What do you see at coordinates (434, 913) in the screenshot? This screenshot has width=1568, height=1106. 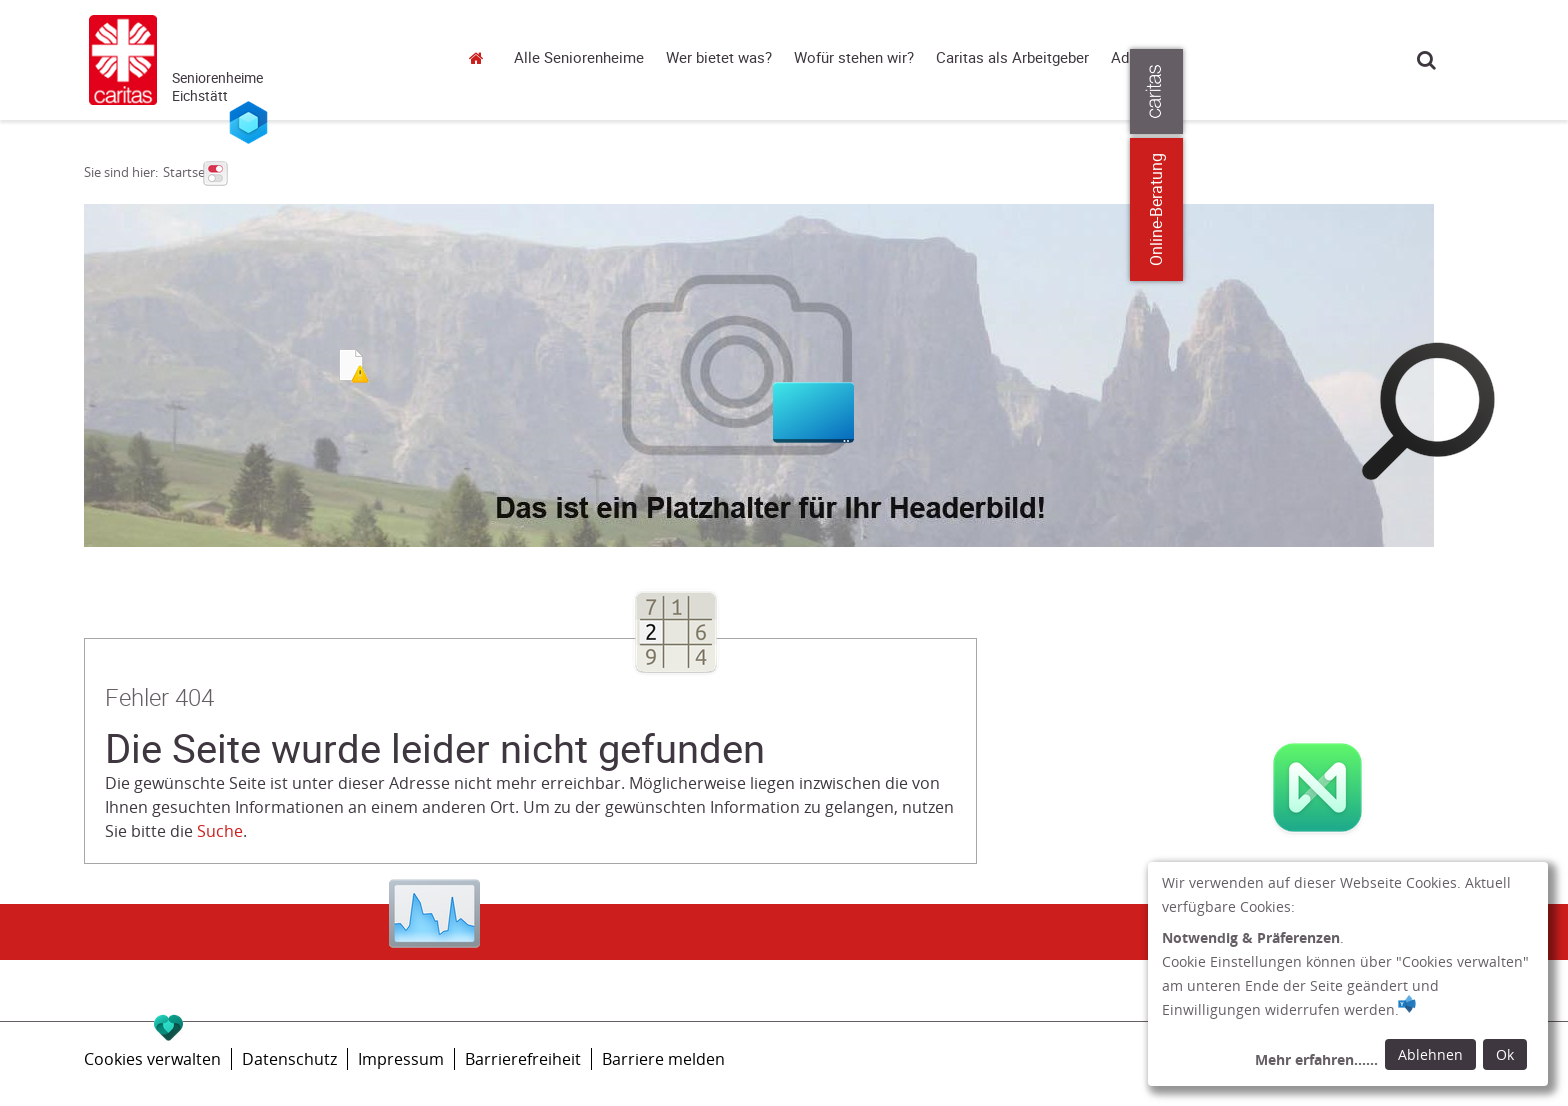 I see `open task manager application` at bounding box center [434, 913].